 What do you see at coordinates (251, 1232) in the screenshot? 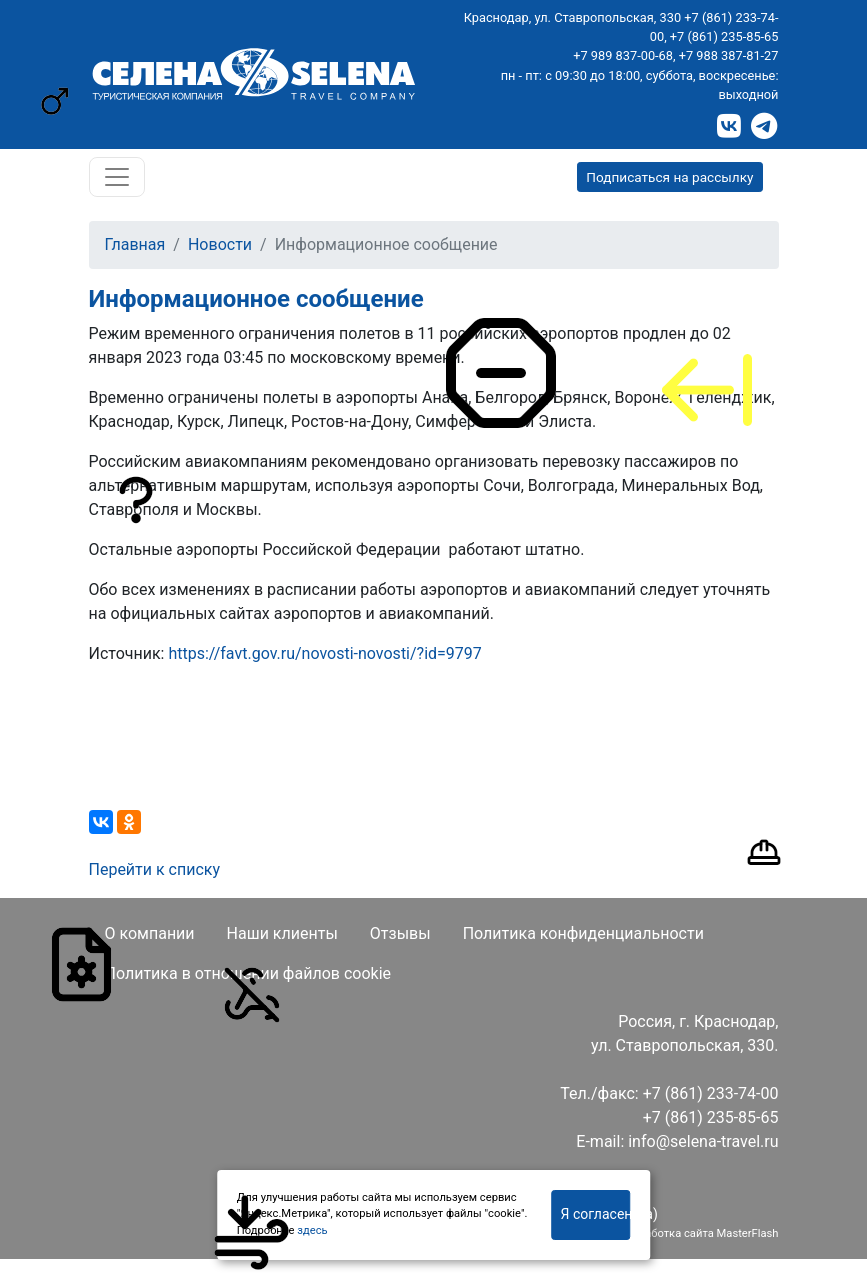
I see `indicates wind direction moving downward` at bounding box center [251, 1232].